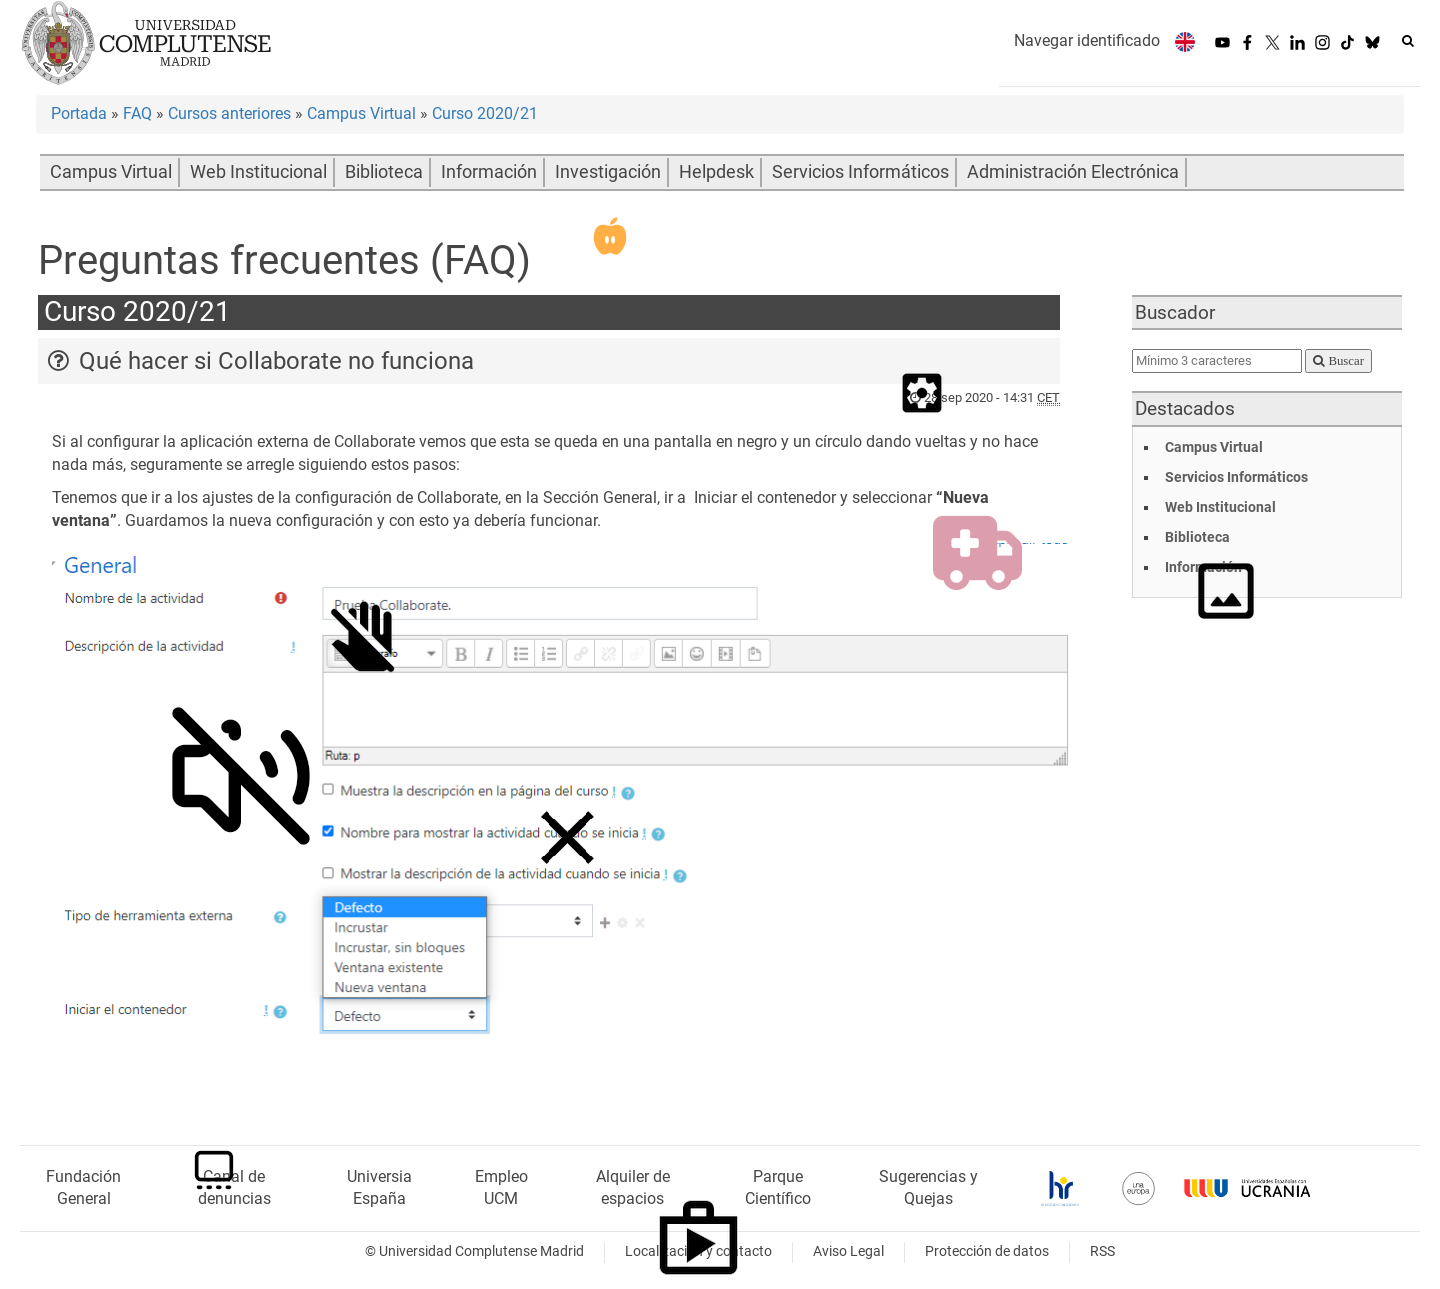 The image size is (1440, 1289). Describe the element at coordinates (241, 776) in the screenshot. I see `mute audio or sound` at that location.